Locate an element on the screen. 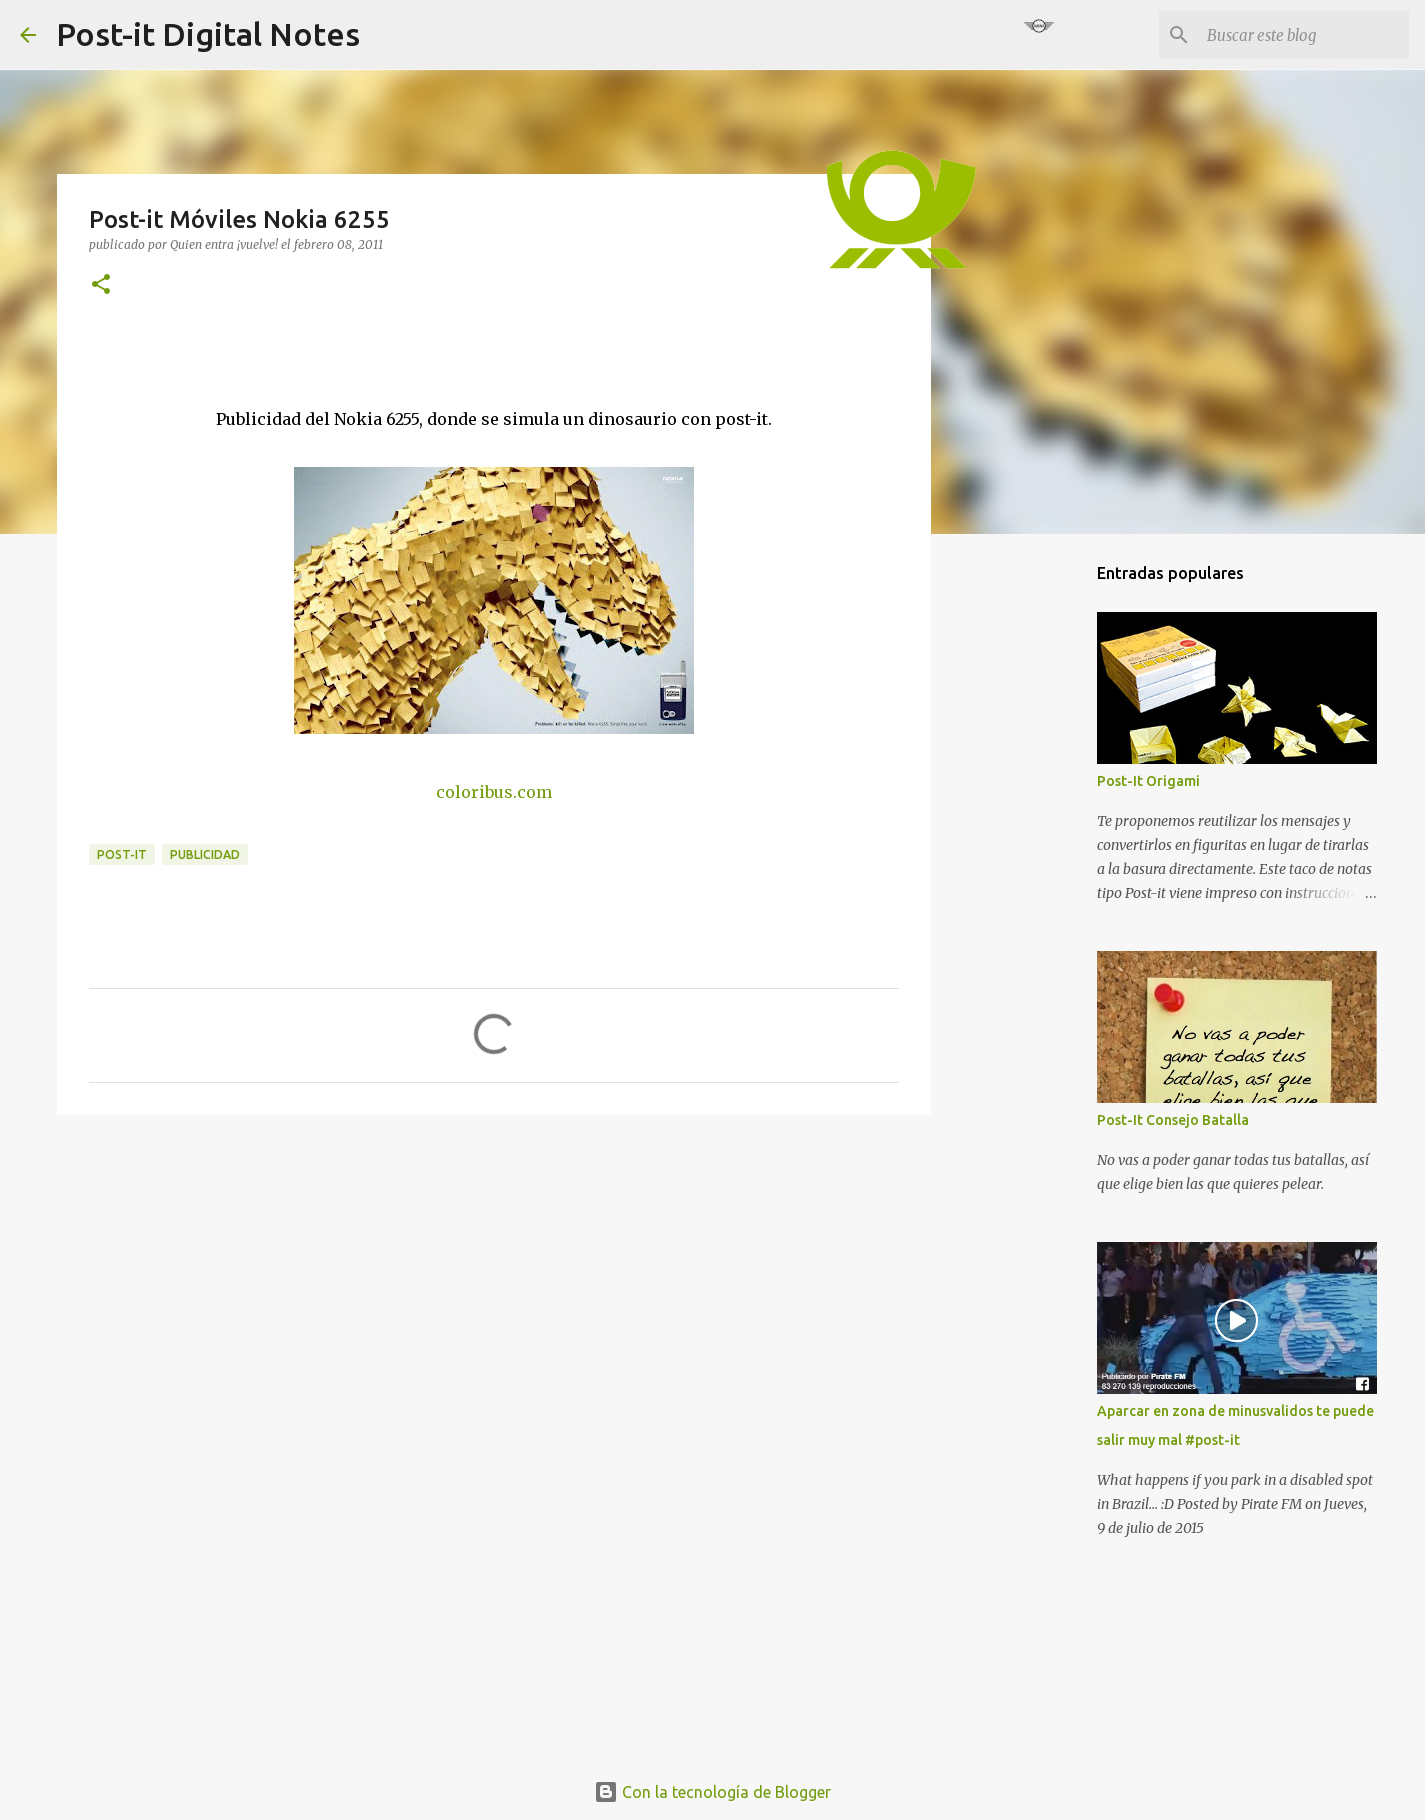  mini cooper brand logo is located at coordinates (1039, 26).